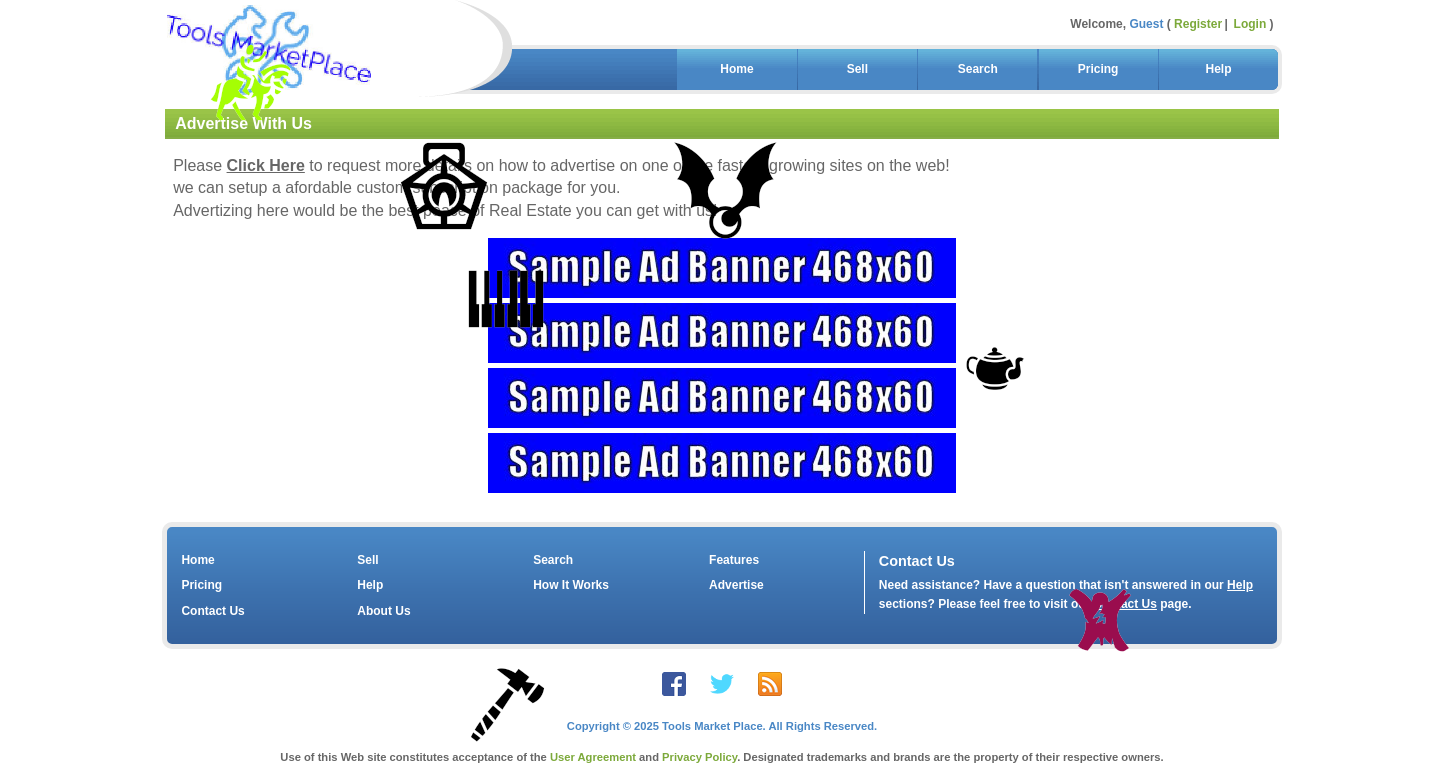 The image size is (1444, 777). What do you see at coordinates (1100, 620) in the screenshot?
I see `select animal hide material or resource` at bounding box center [1100, 620].